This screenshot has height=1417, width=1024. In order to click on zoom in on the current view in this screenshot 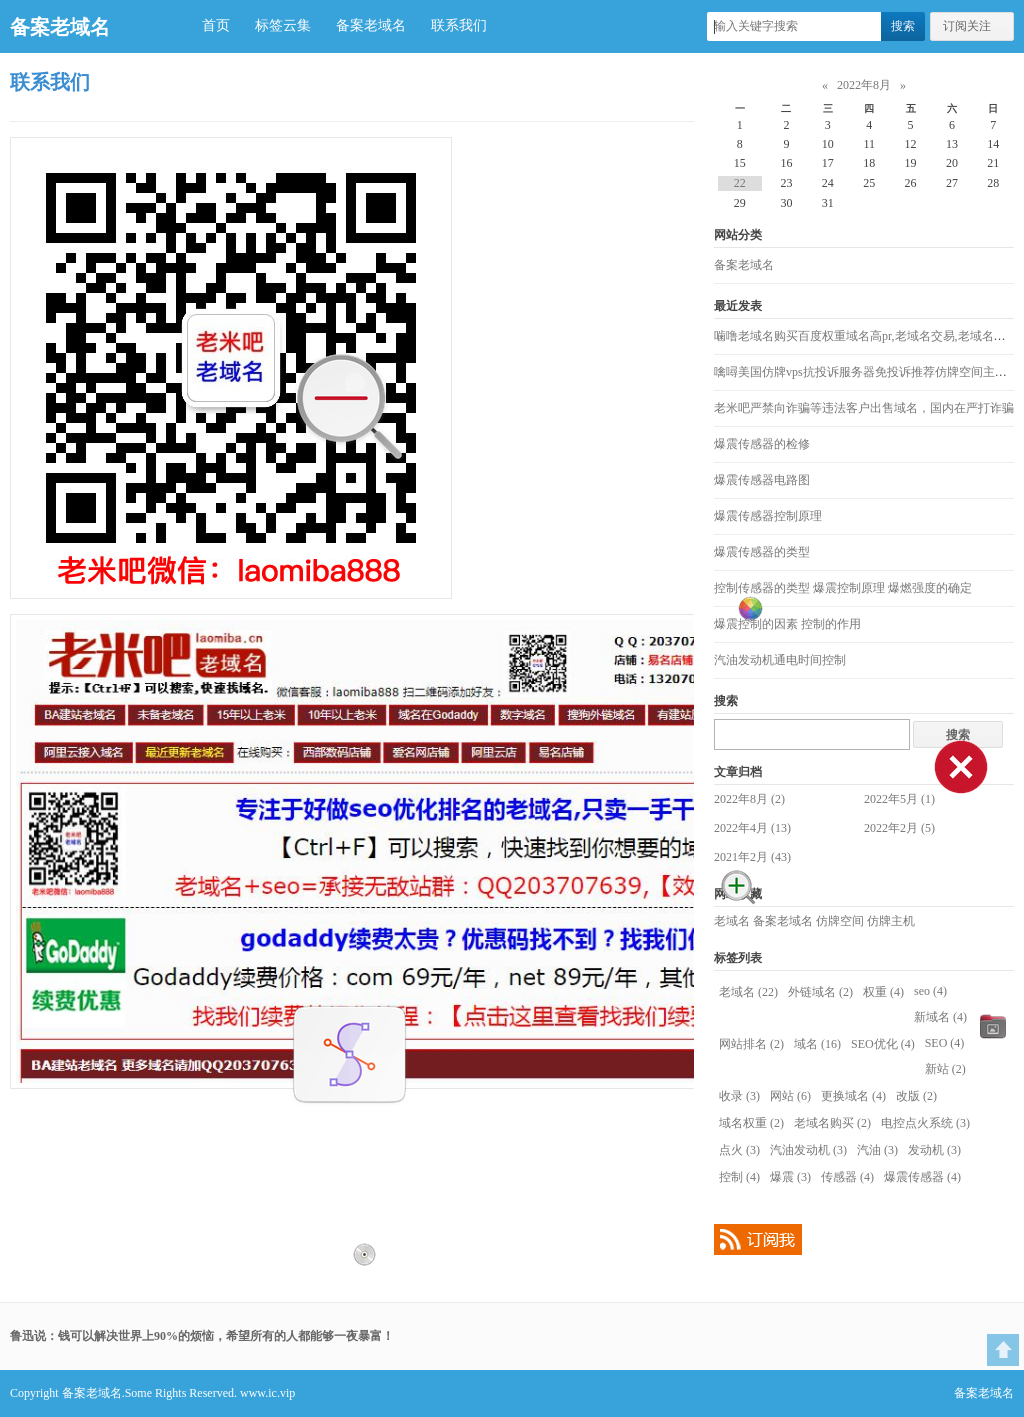, I will do `click(738, 887)`.